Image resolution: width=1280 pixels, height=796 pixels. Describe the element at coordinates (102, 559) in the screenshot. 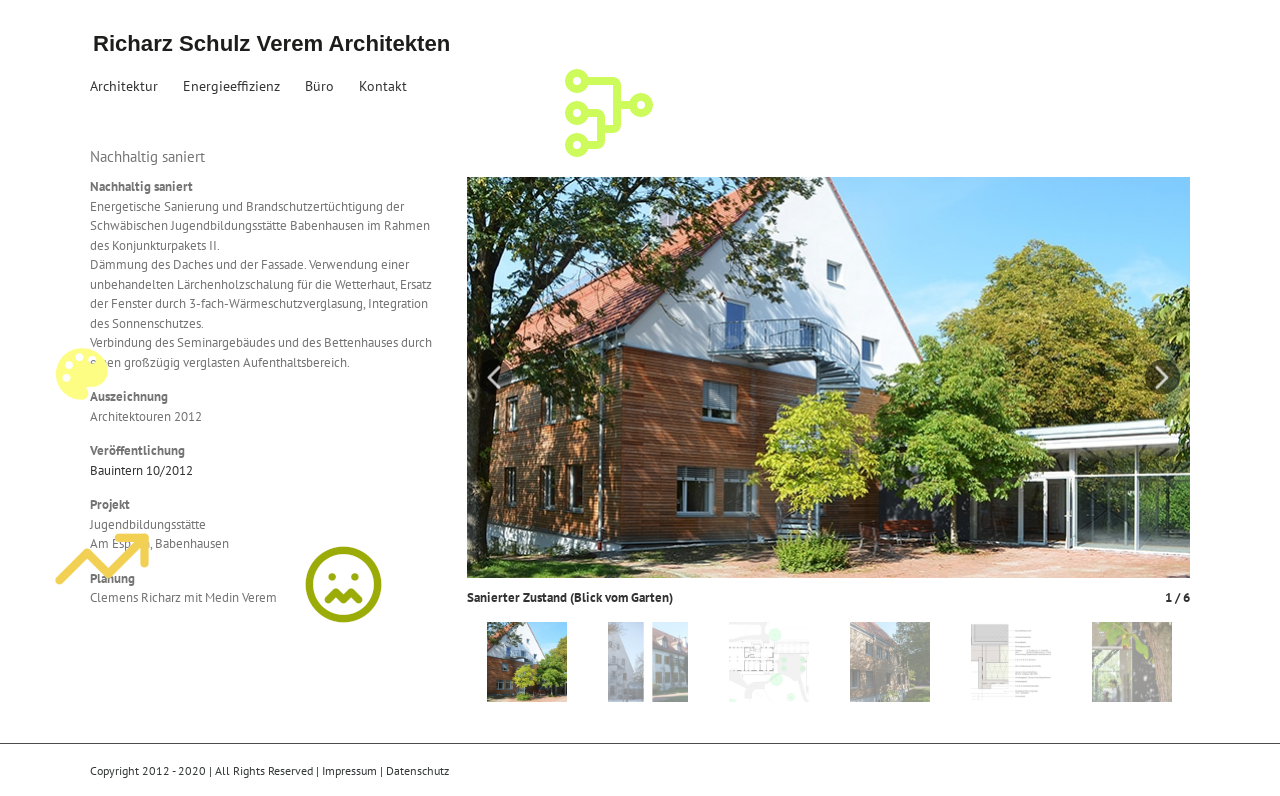

I see `view trending or popular content` at that location.